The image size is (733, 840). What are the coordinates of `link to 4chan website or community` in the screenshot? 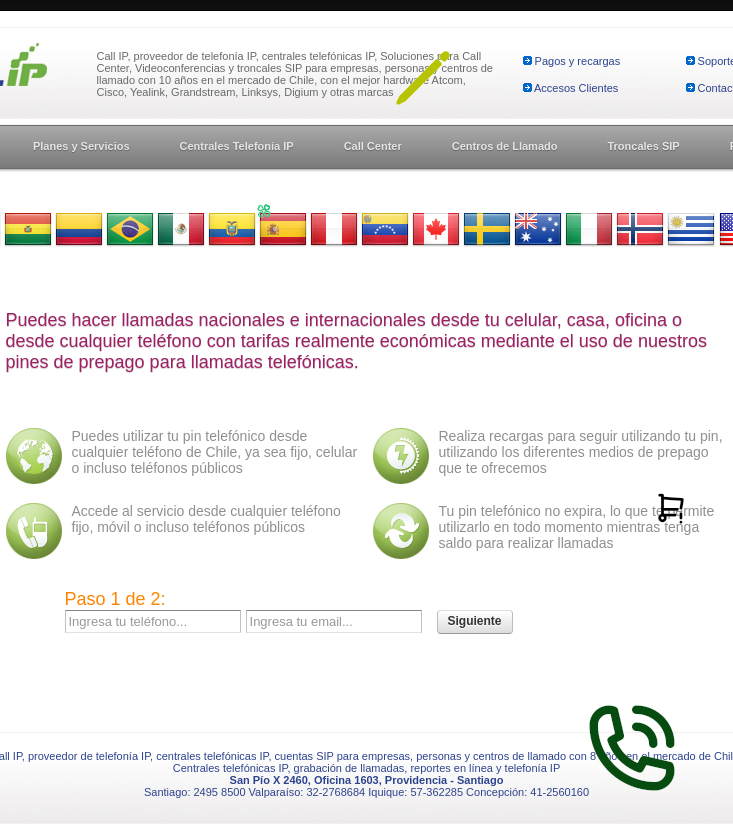 It's located at (264, 211).